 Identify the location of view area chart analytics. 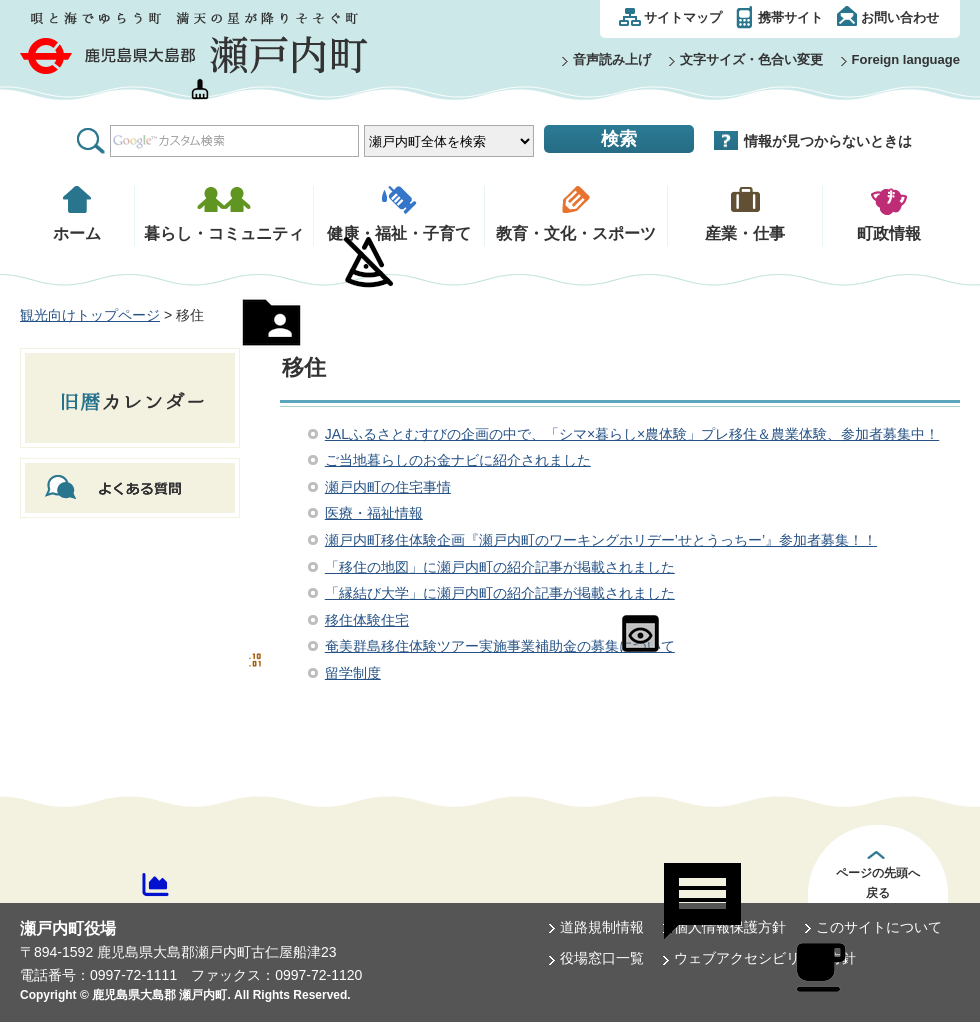
(155, 884).